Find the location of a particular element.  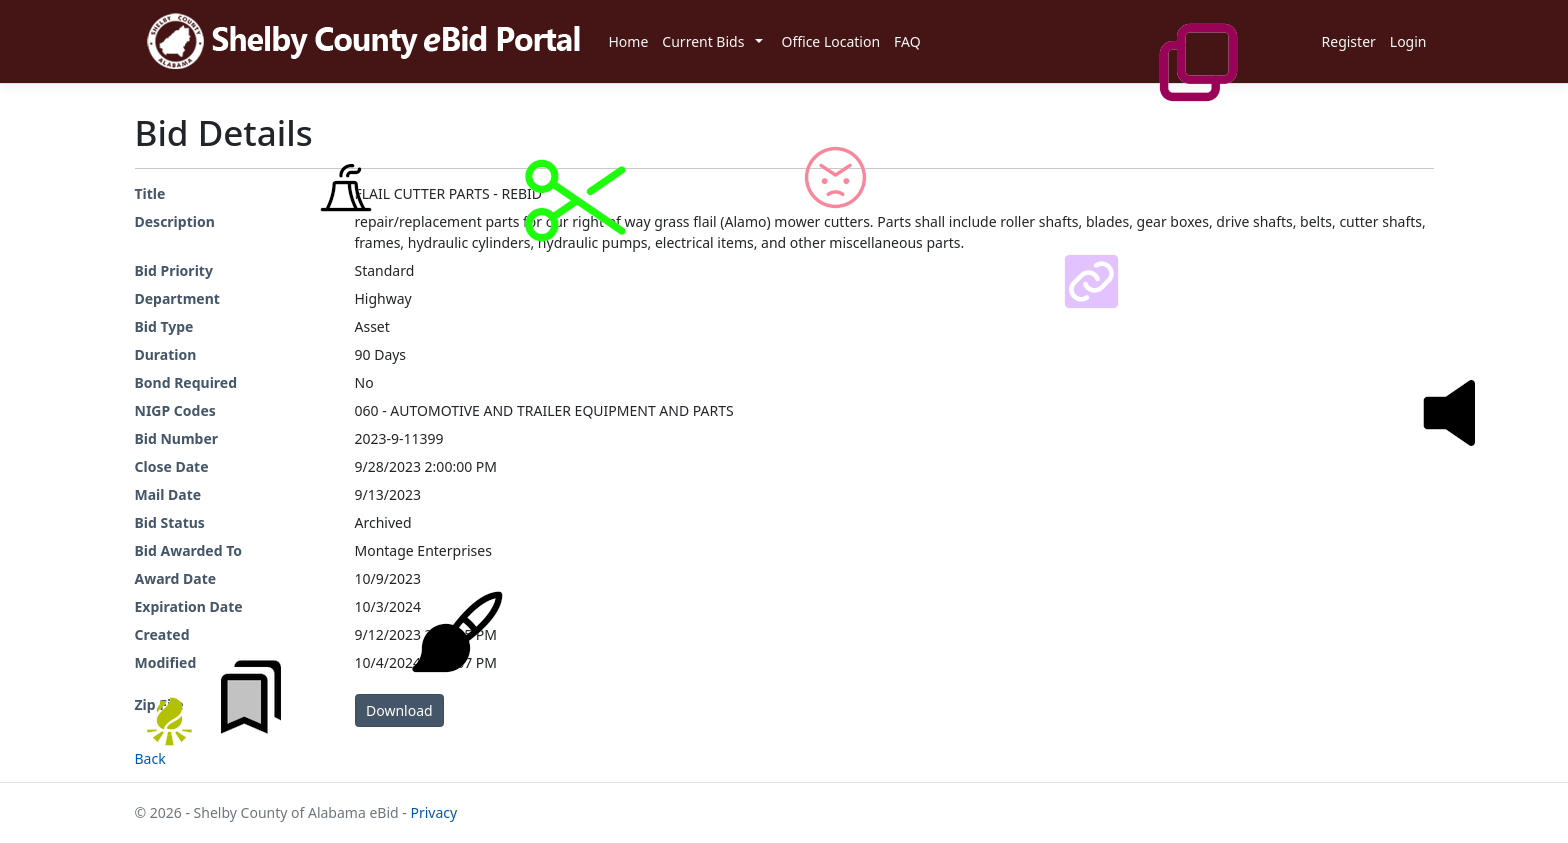

access drawing or painting tools is located at coordinates (460, 633).